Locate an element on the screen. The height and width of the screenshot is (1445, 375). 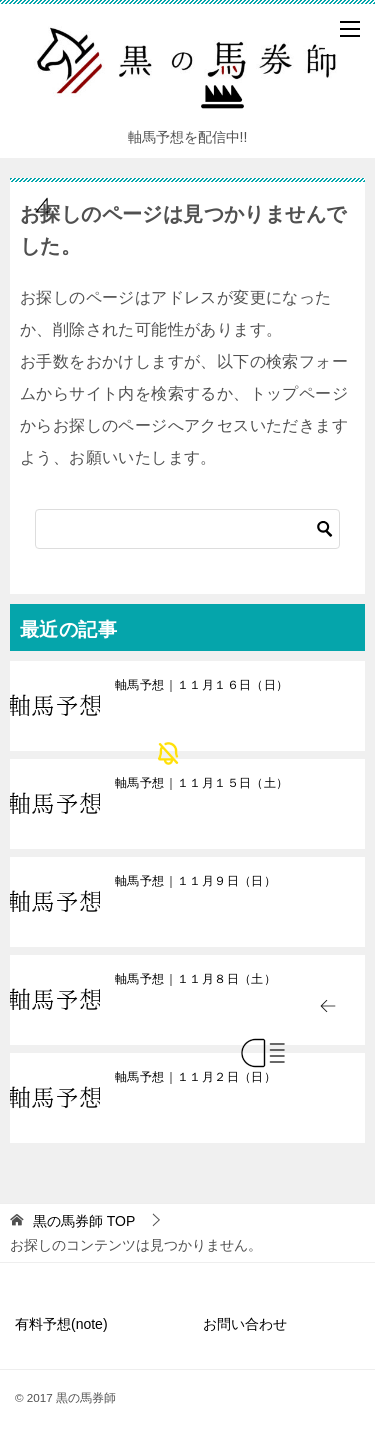
toggle vehicle headlights on/off is located at coordinates (263, 1053).